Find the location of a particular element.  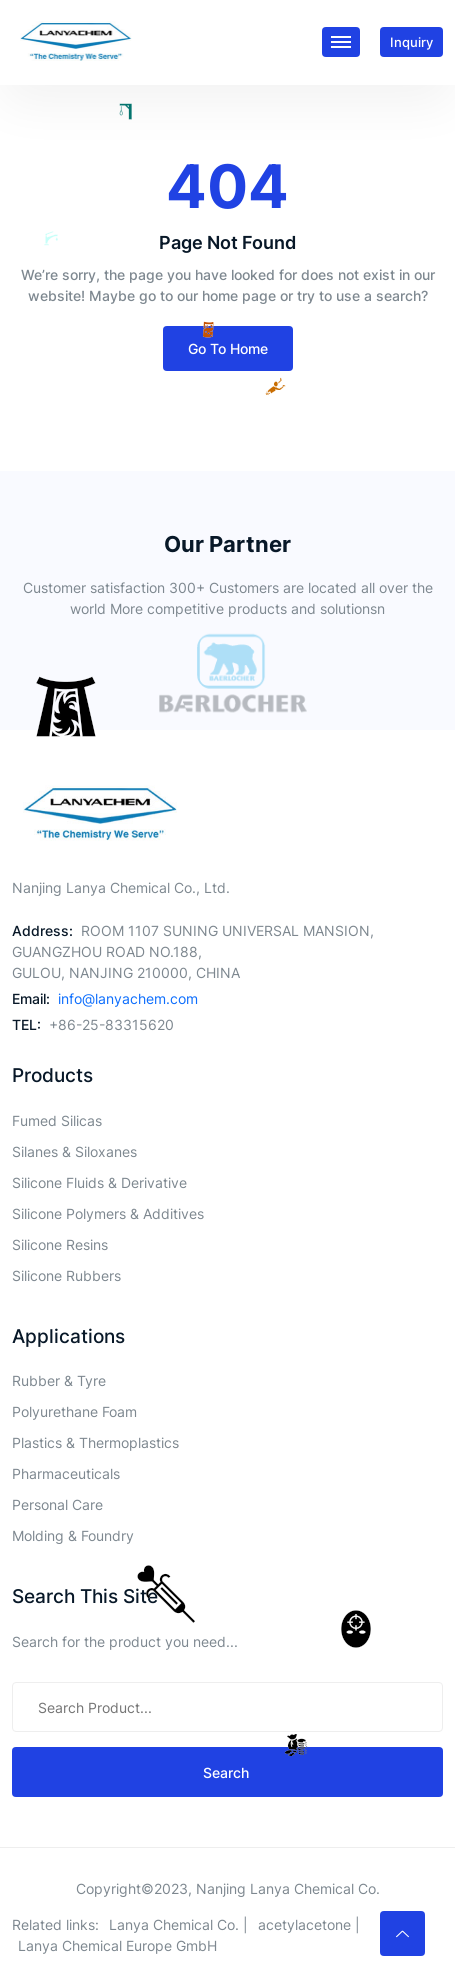

hangman game or word guessing puzzle is located at coordinates (125, 111).